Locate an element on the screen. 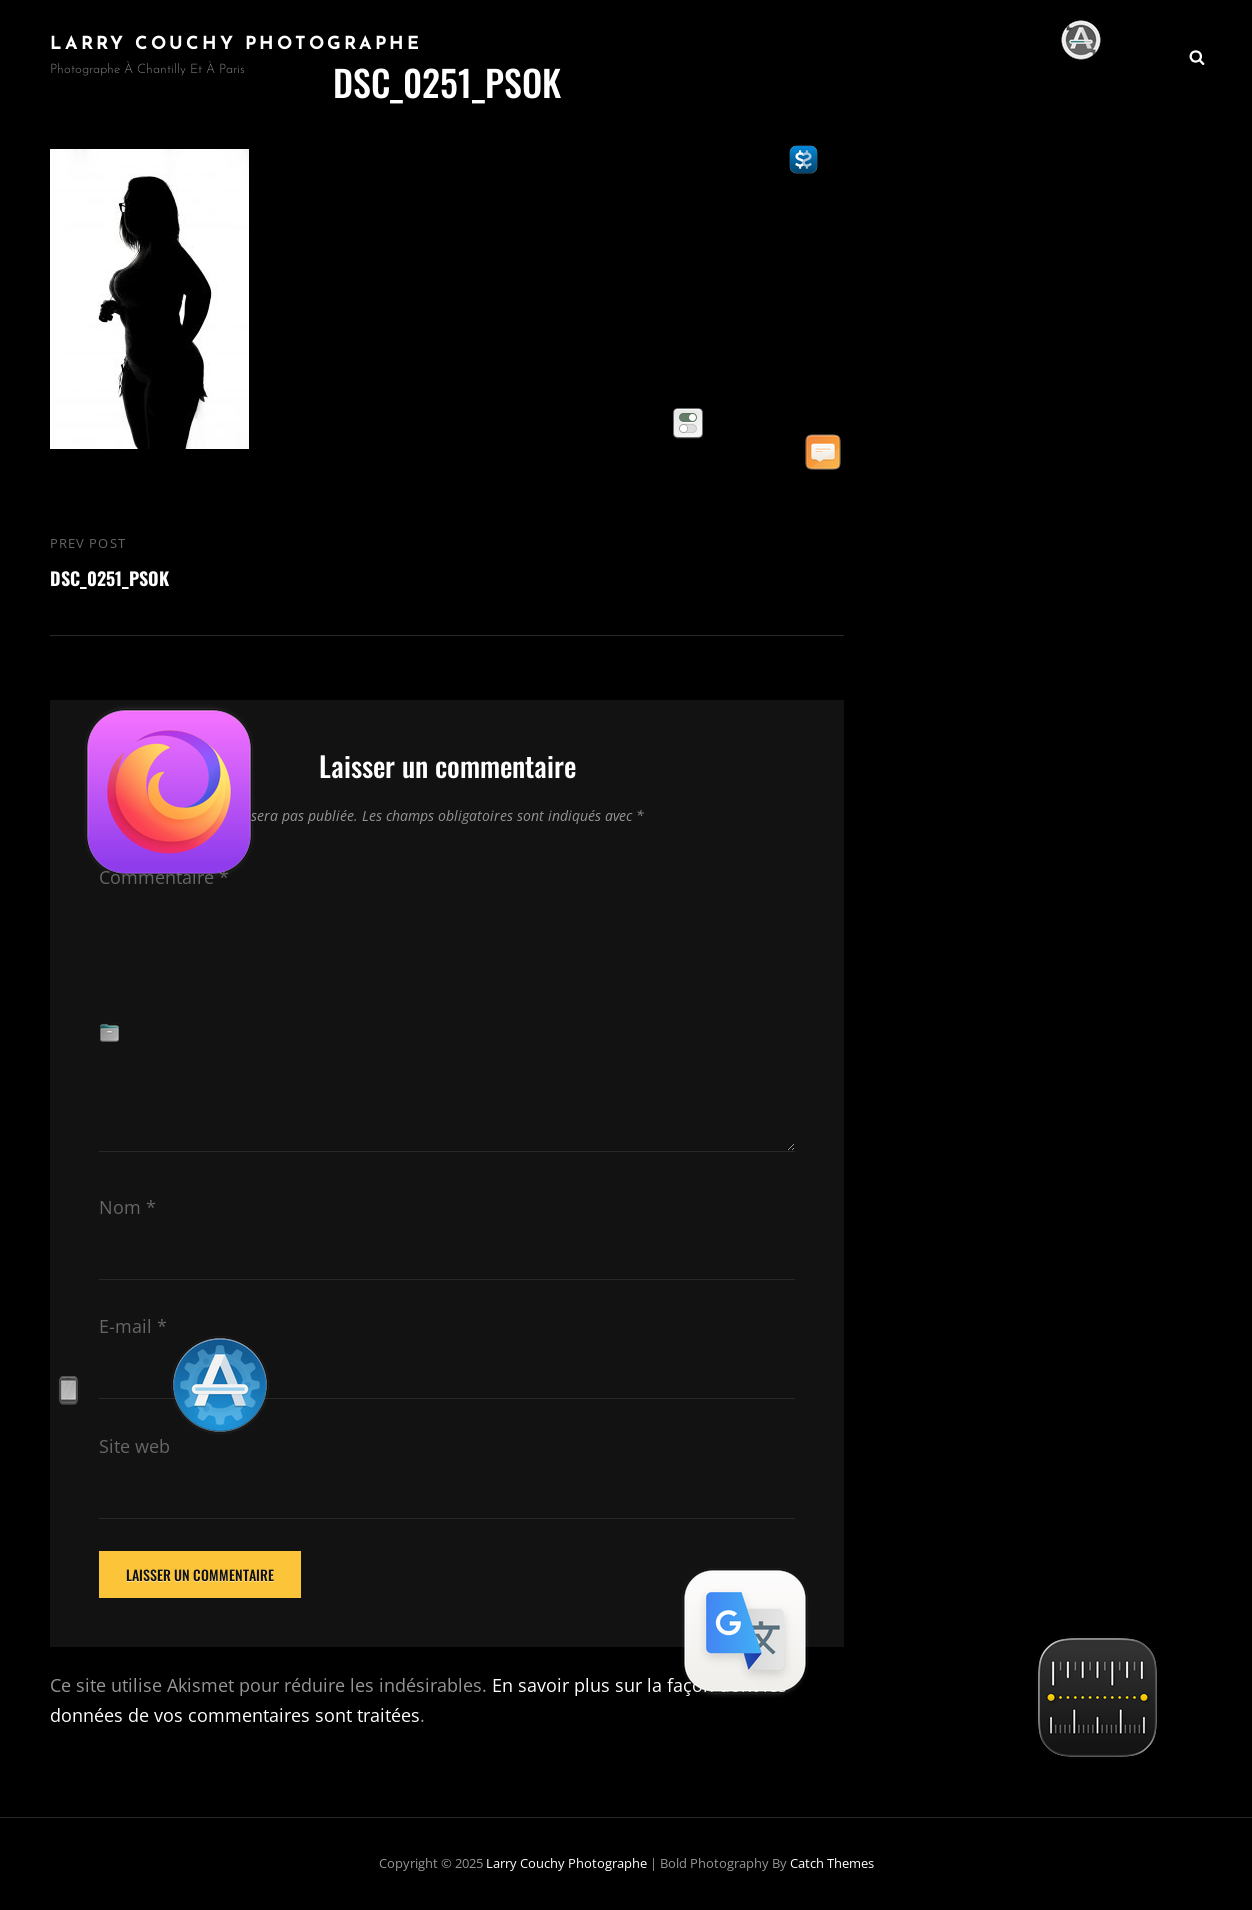 This screenshot has width=1252, height=1910. open firefox browser is located at coordinates (169, 789).